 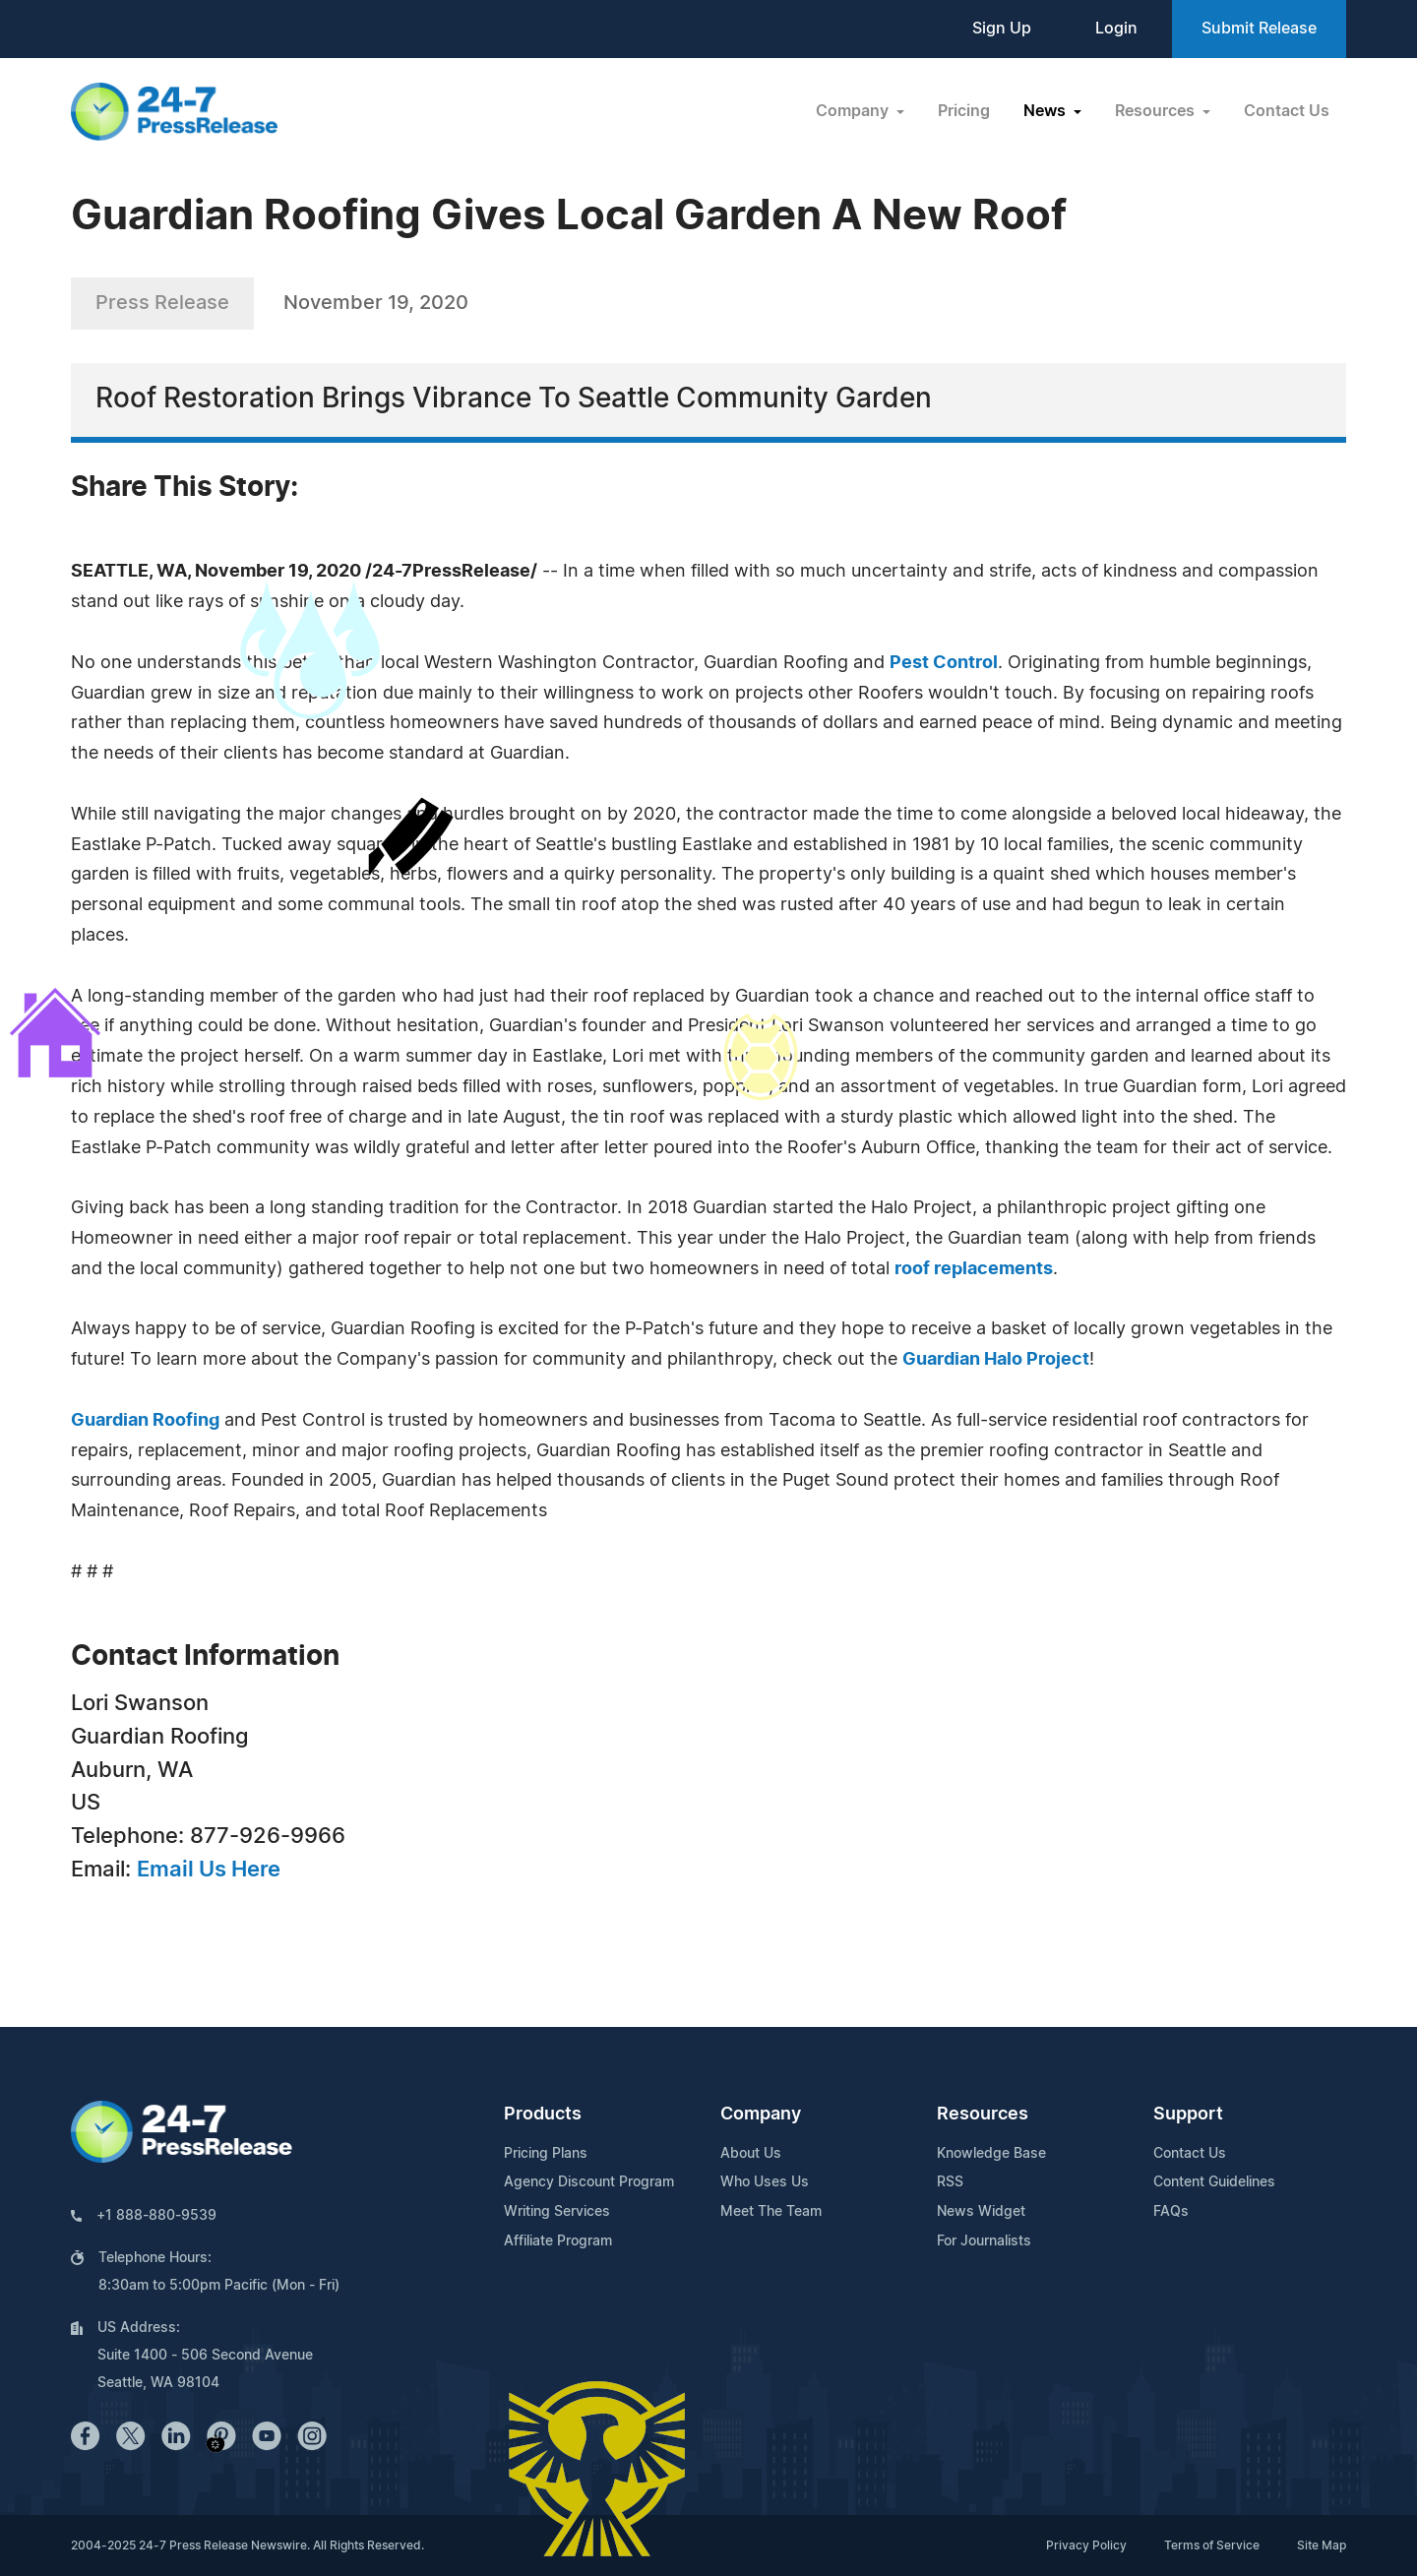 I want to click on view apple seed count or farming resources, so click(x=216, y=2443).